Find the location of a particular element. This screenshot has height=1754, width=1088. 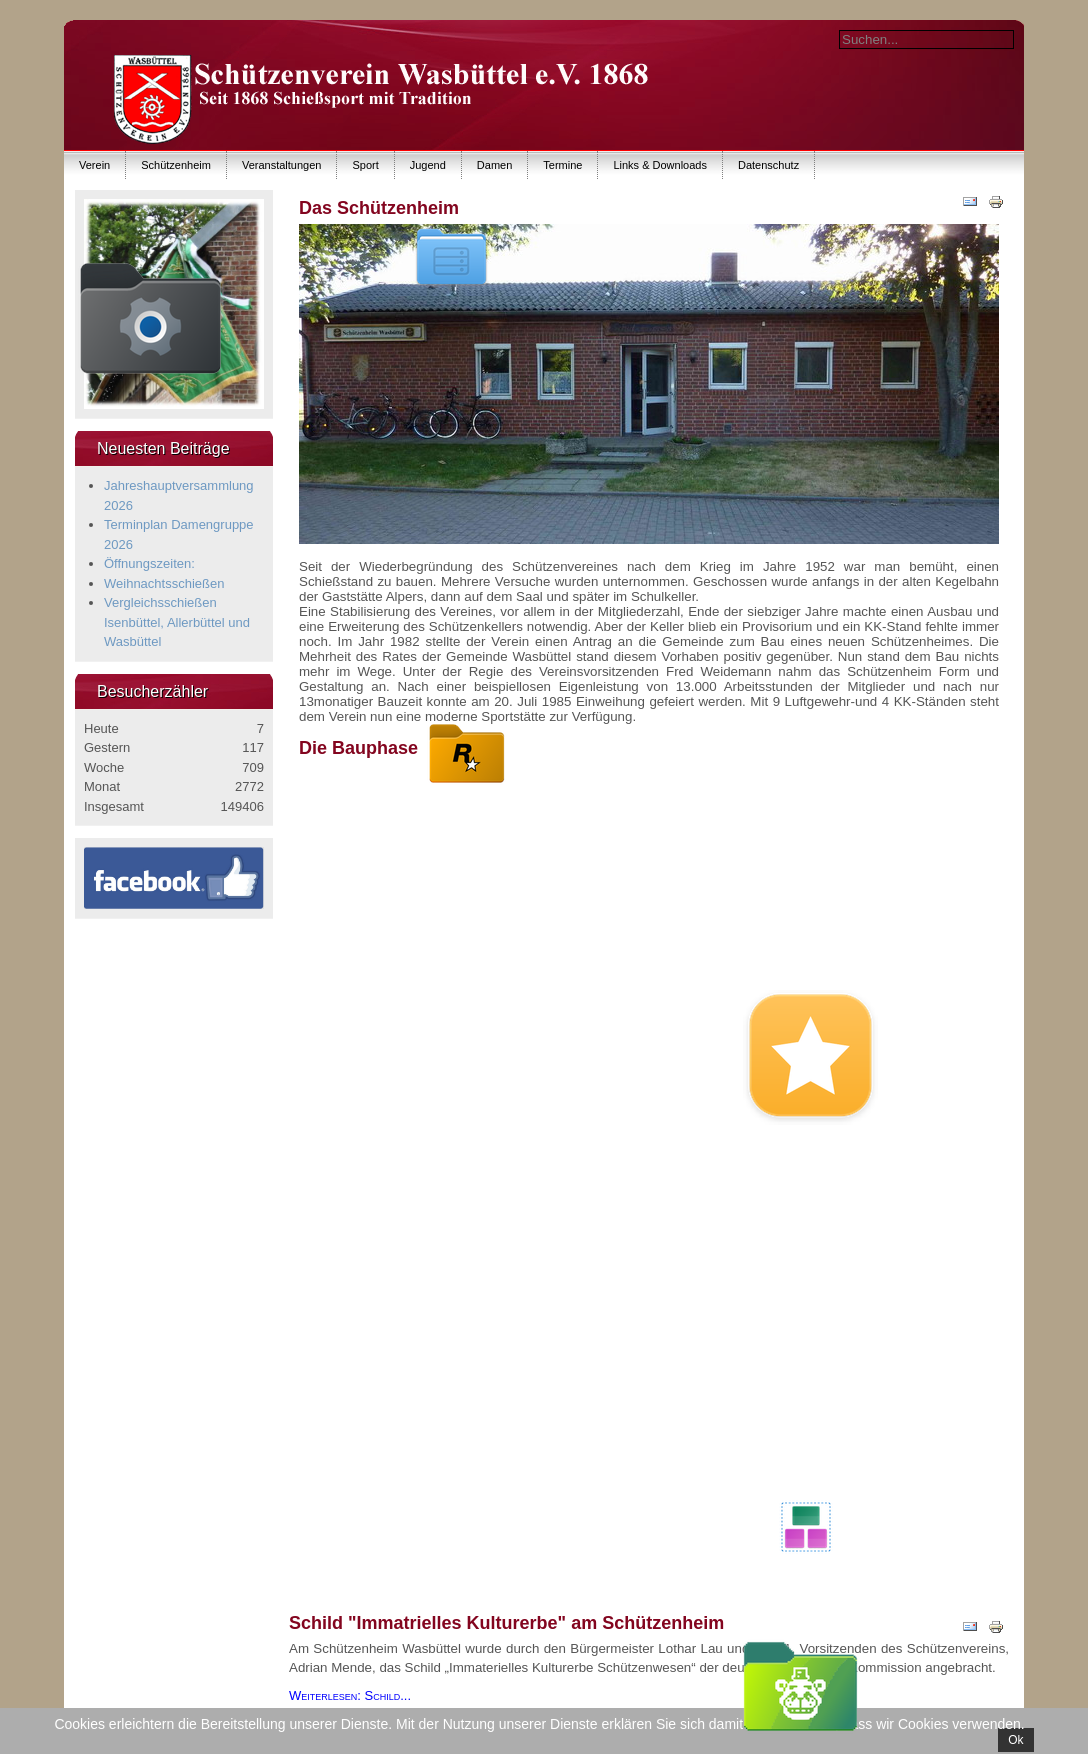

set default applications preferences is located at coordinates (810, 1057).